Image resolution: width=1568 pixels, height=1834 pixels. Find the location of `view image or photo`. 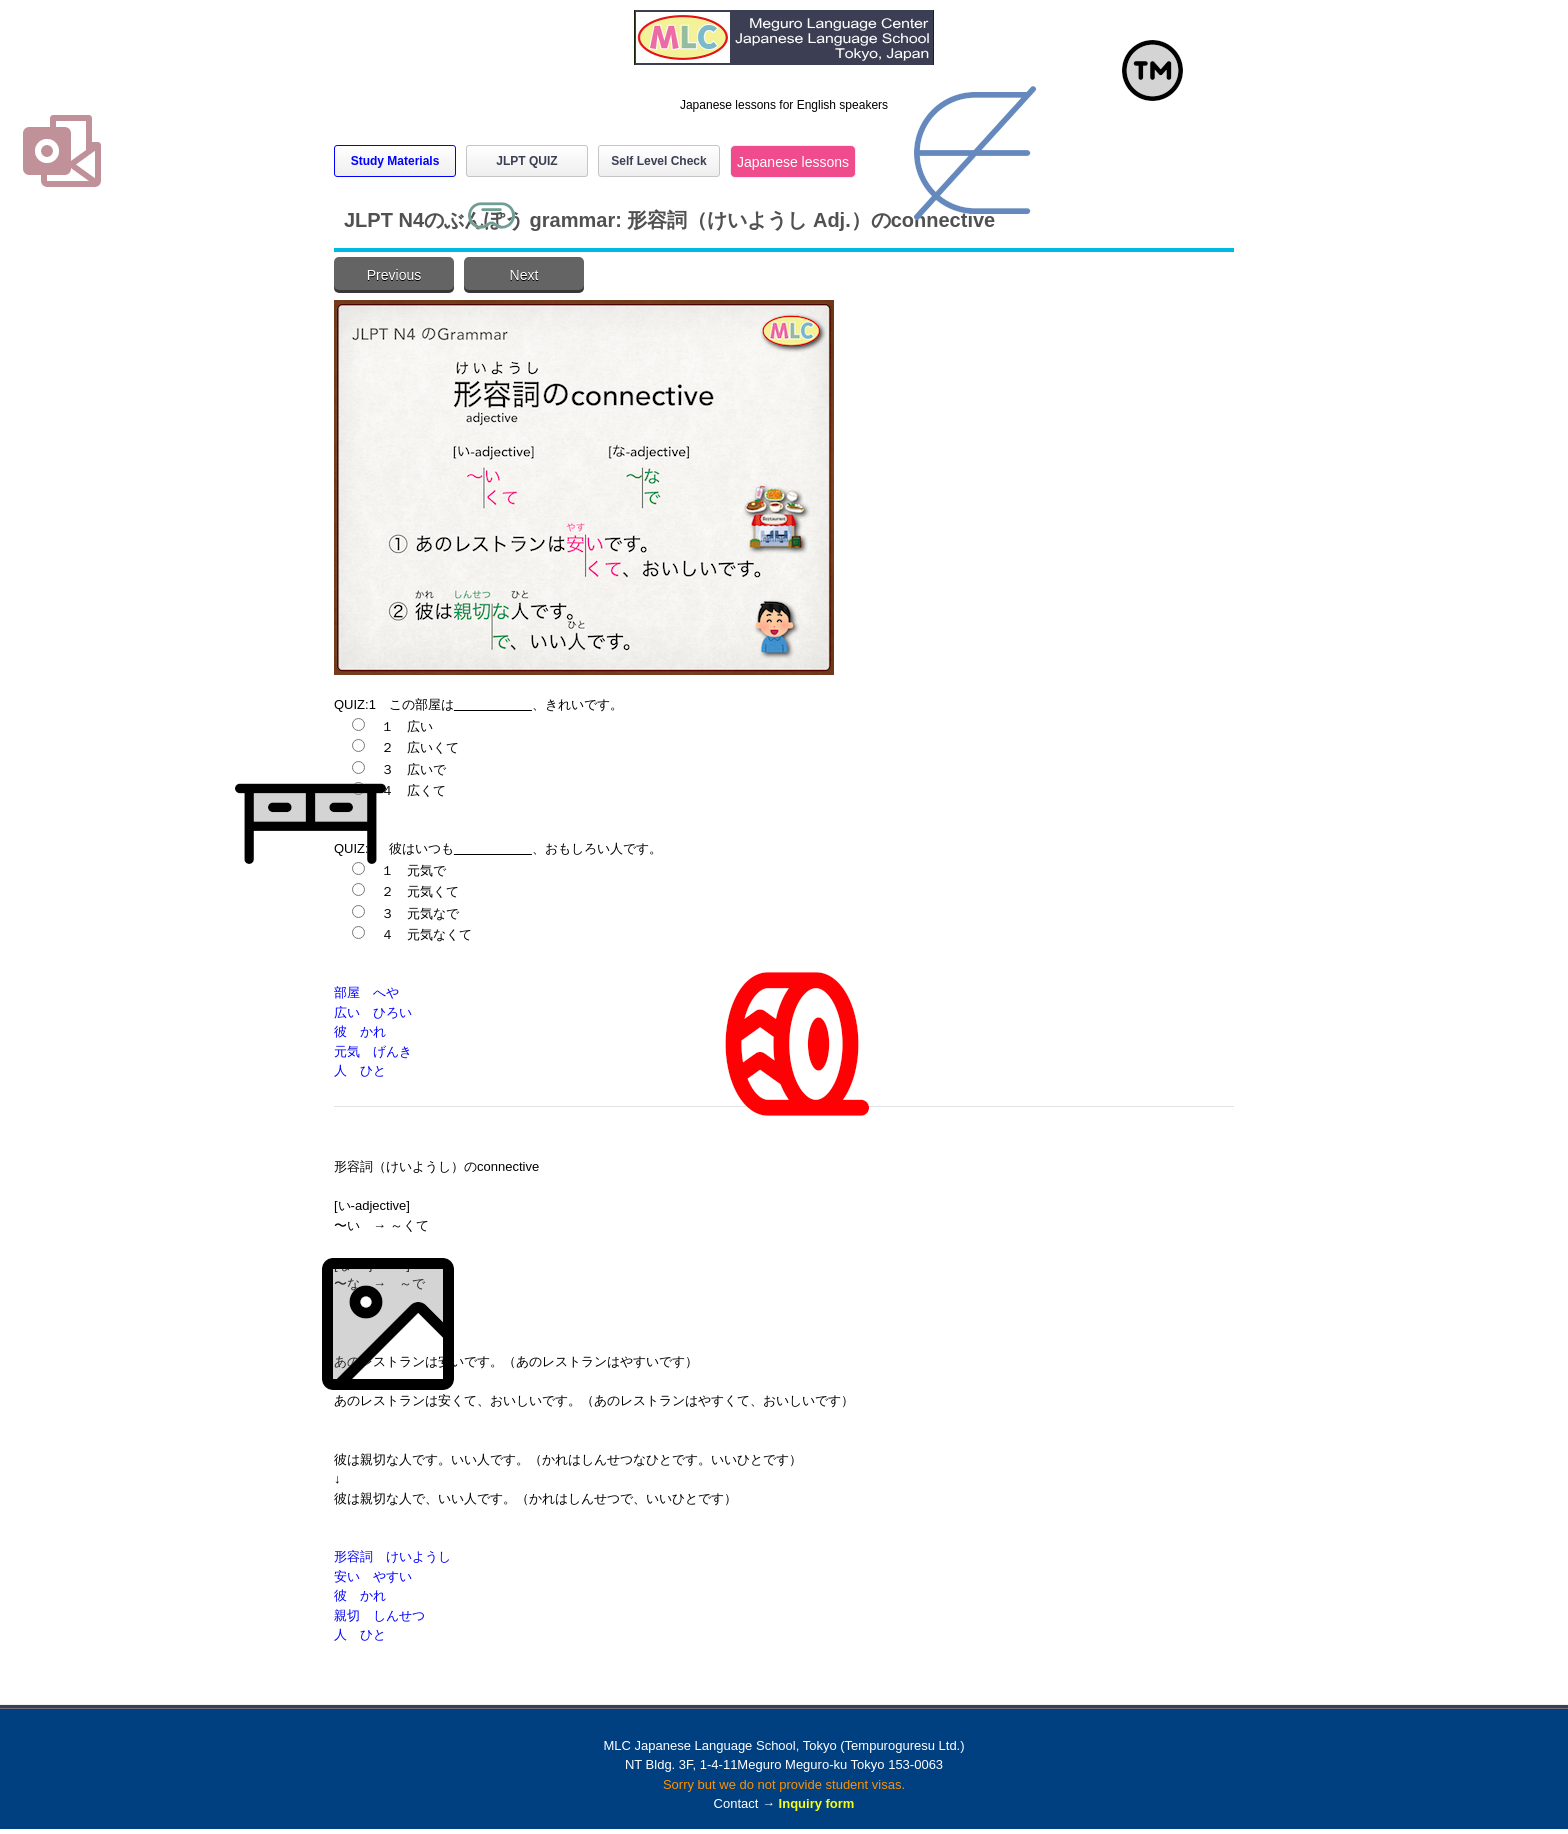

view image or photo is located at coordinates (388, 1324).